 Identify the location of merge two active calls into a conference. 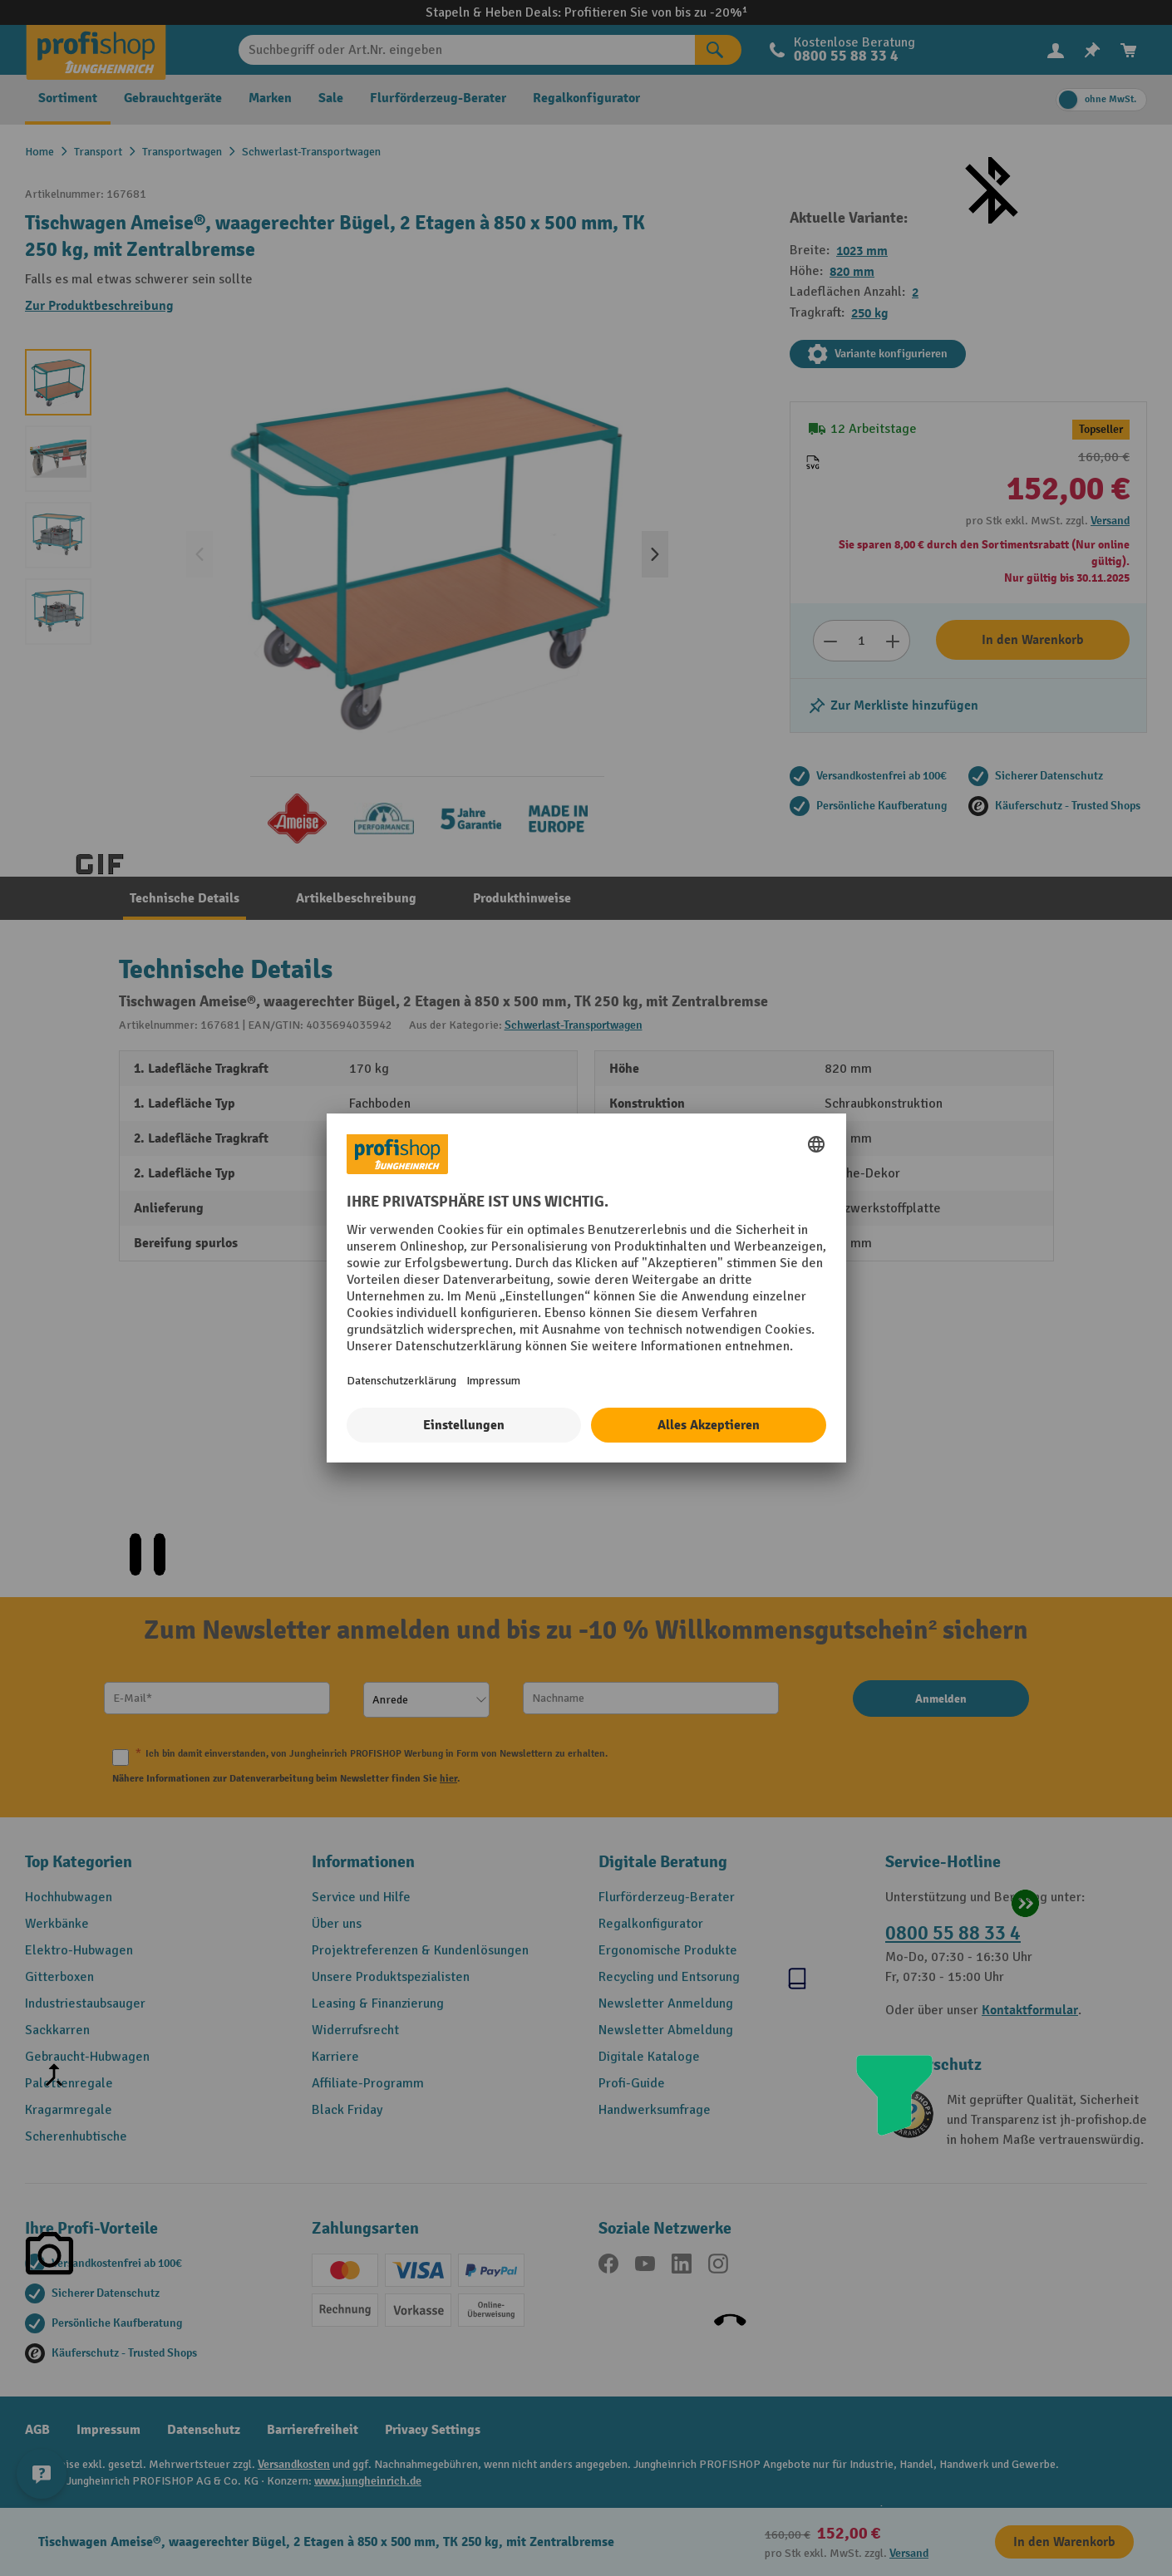
(54, 2075).